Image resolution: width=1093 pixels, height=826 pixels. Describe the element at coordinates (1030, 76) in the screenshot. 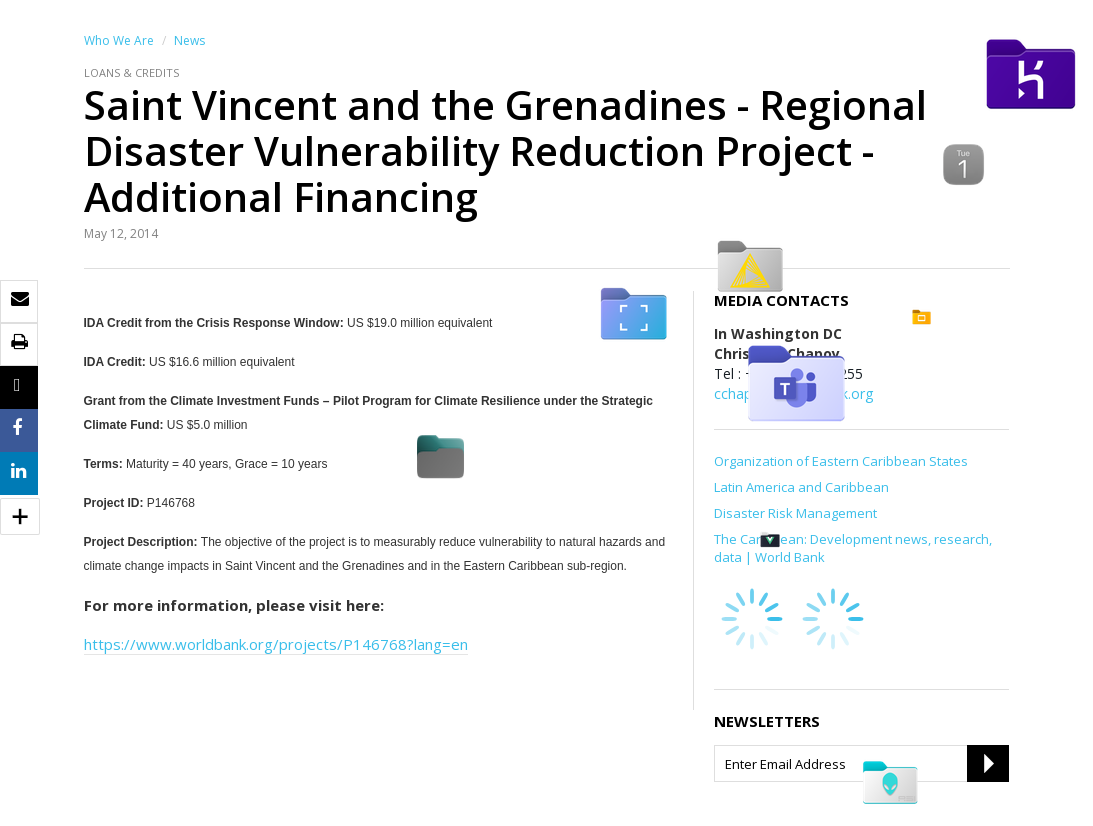

I see `folder containing Heroku project files` at that location.